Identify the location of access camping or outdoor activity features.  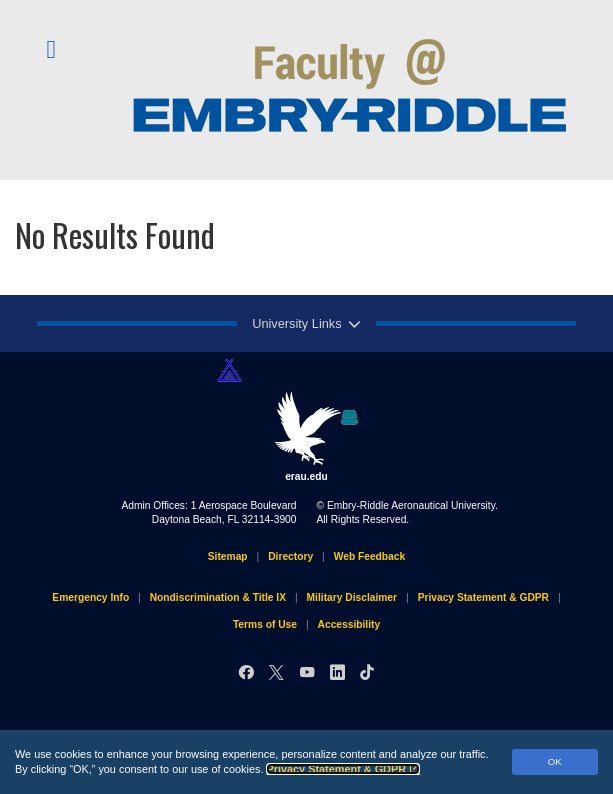
(229, 371).